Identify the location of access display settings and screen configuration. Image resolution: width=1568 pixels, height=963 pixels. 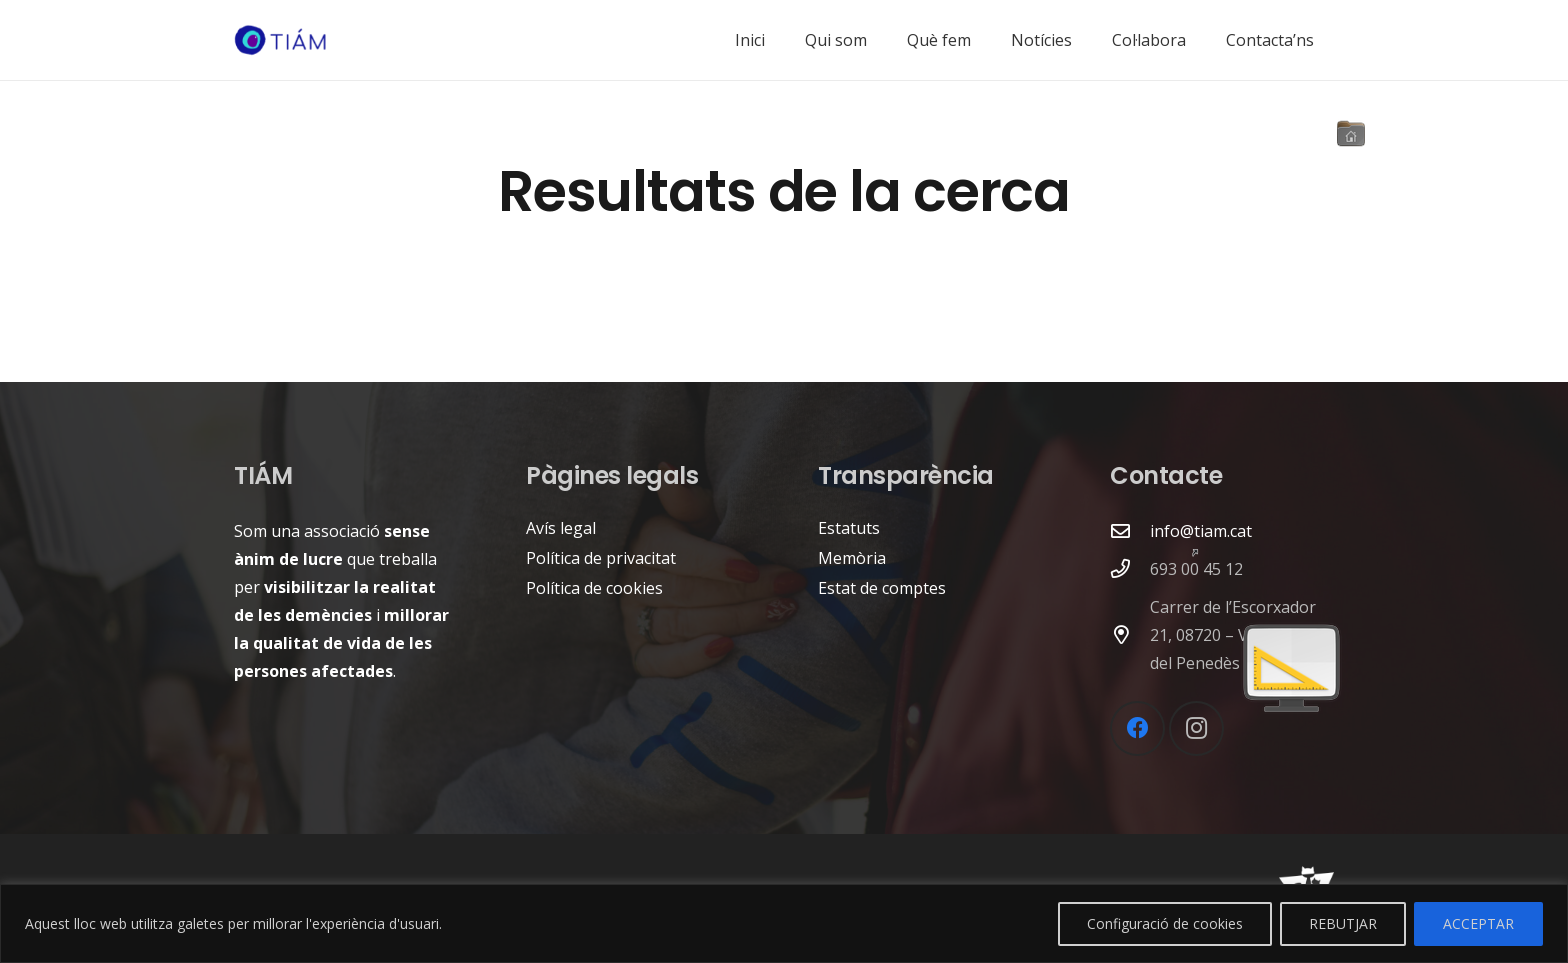
(1291, 667).